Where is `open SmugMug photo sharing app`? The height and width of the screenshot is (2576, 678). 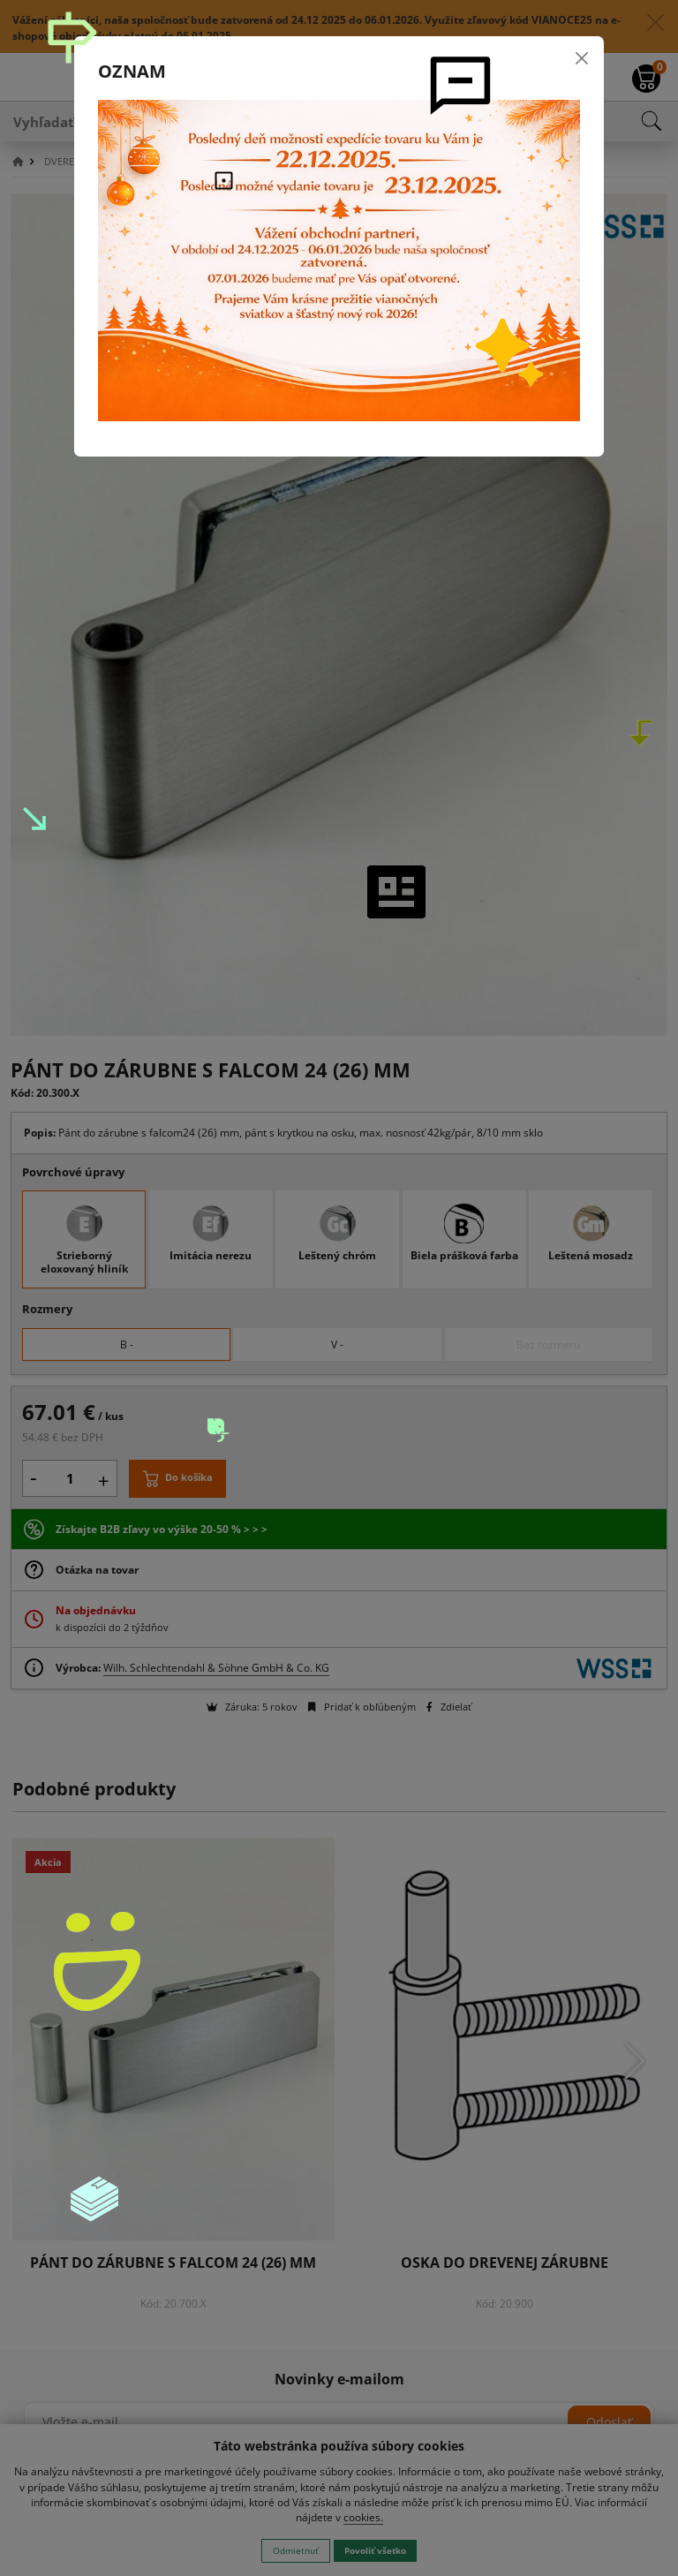 open SmugMug photo sharing app is located at coordinates (97, 1961).